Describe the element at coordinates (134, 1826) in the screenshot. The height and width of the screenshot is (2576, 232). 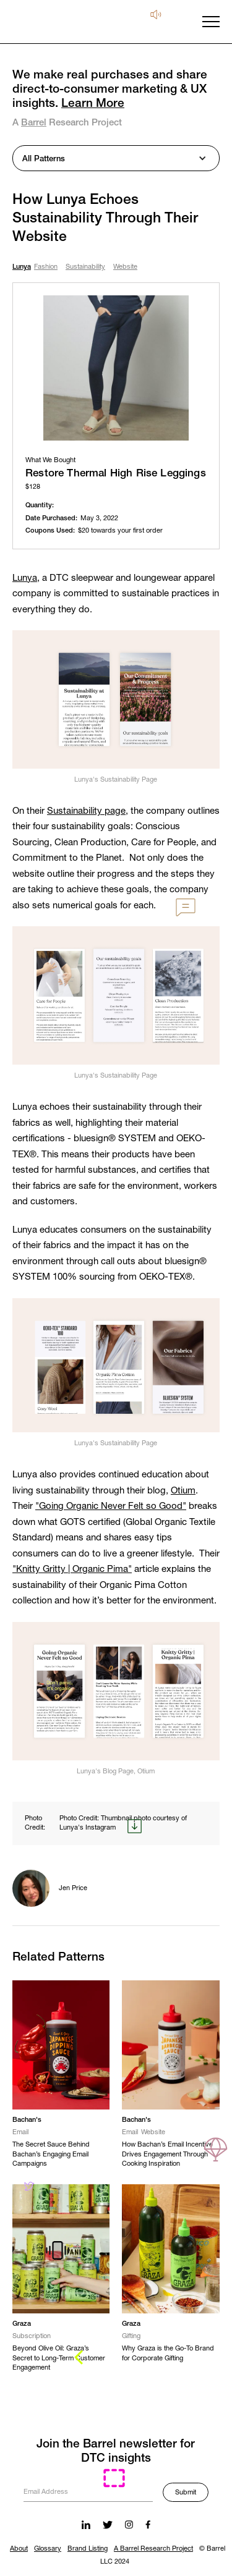
I see `download file or content` at that location.